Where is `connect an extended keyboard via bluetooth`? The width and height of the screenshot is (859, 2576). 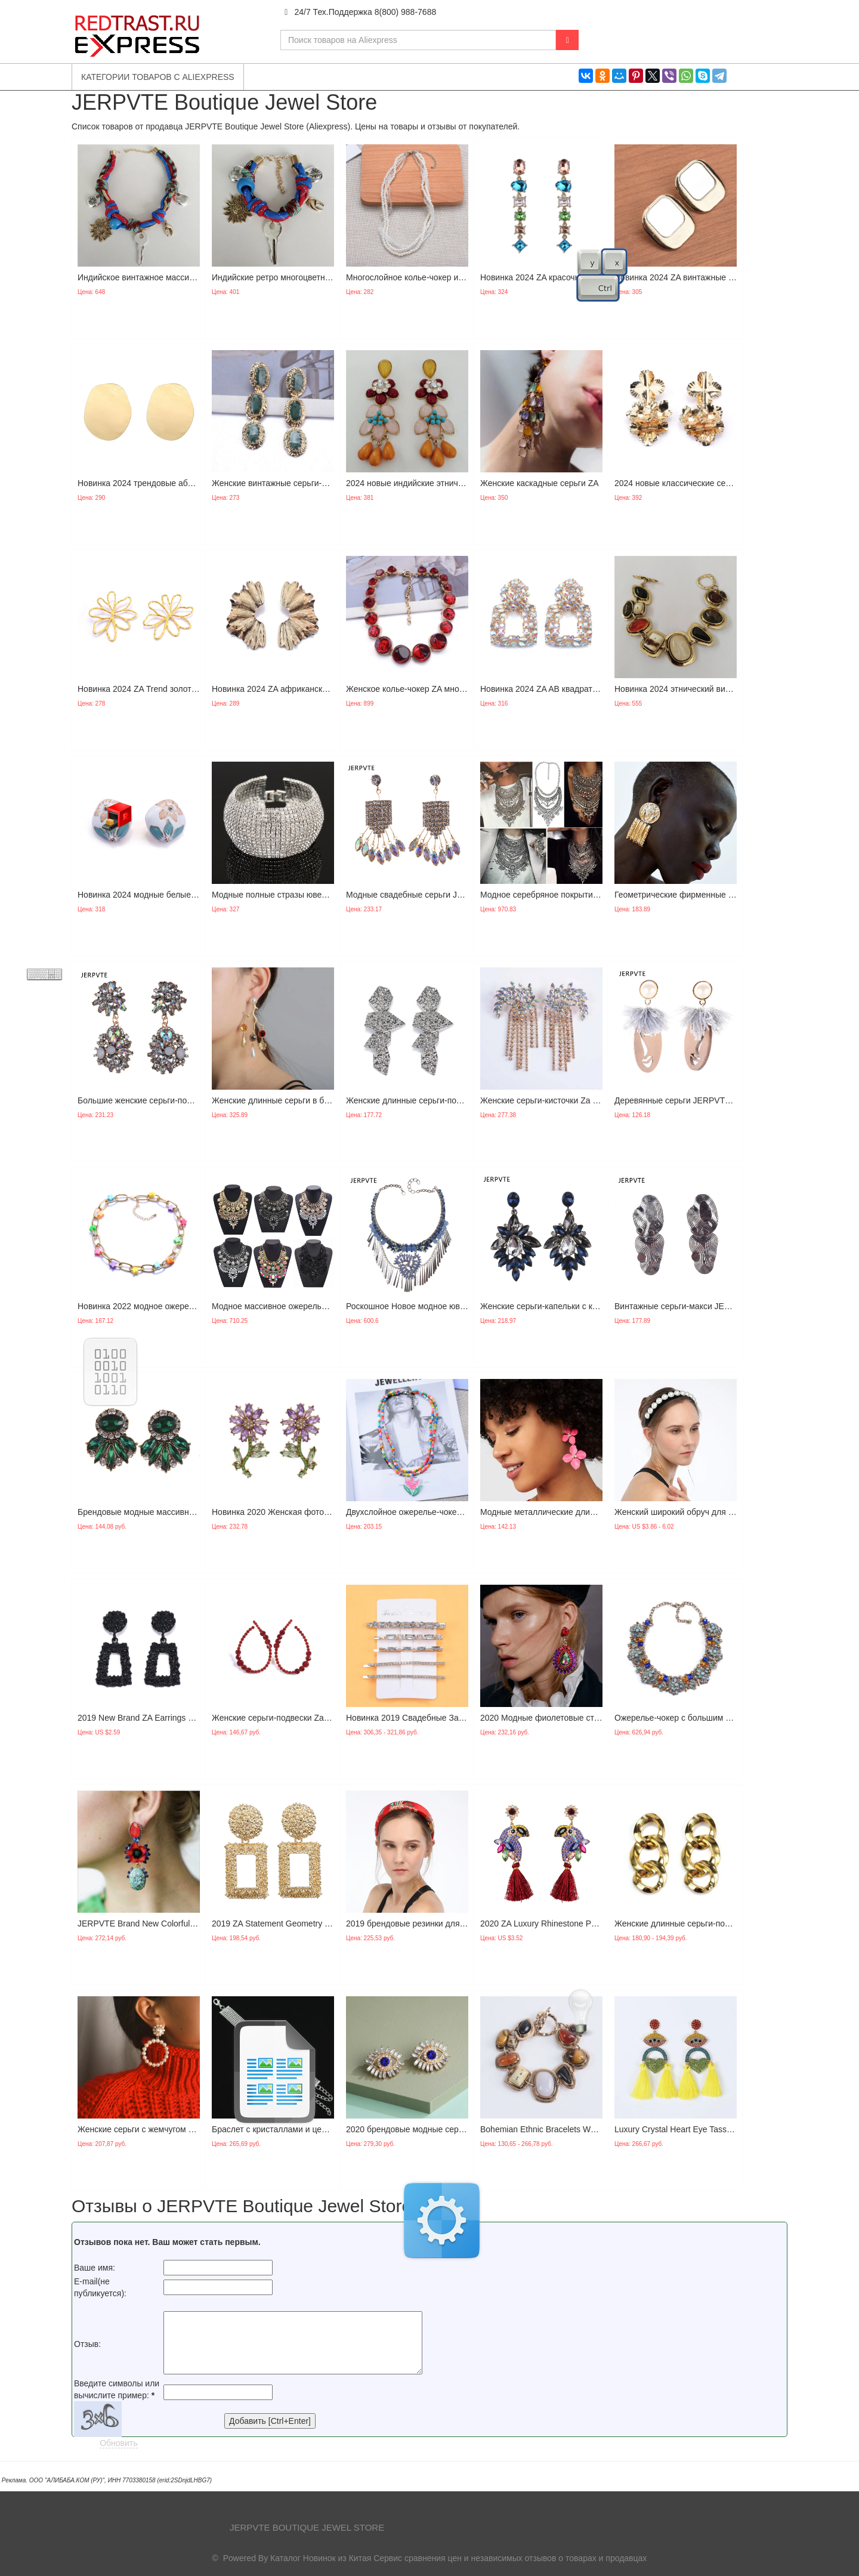 connect an extended keyboard via bluetooth is located at coordinates (44, 974).